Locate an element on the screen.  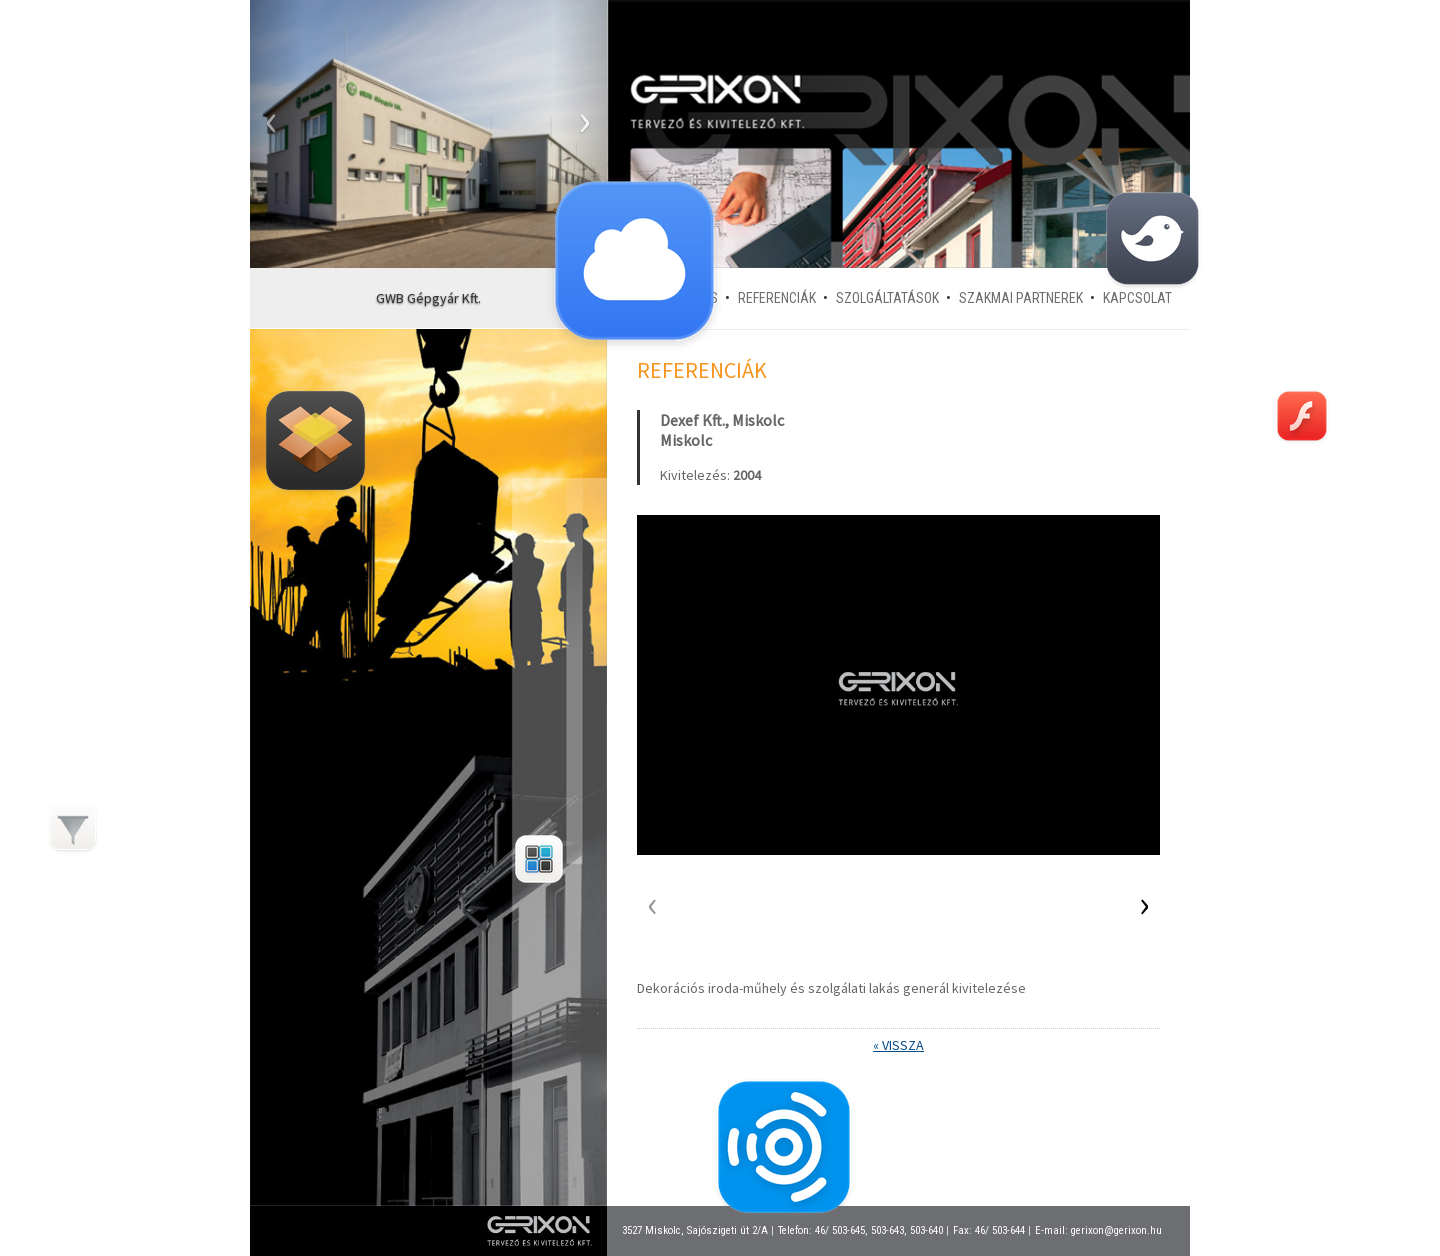
open ubuntu studio application is located at coordinates (784, 1147).